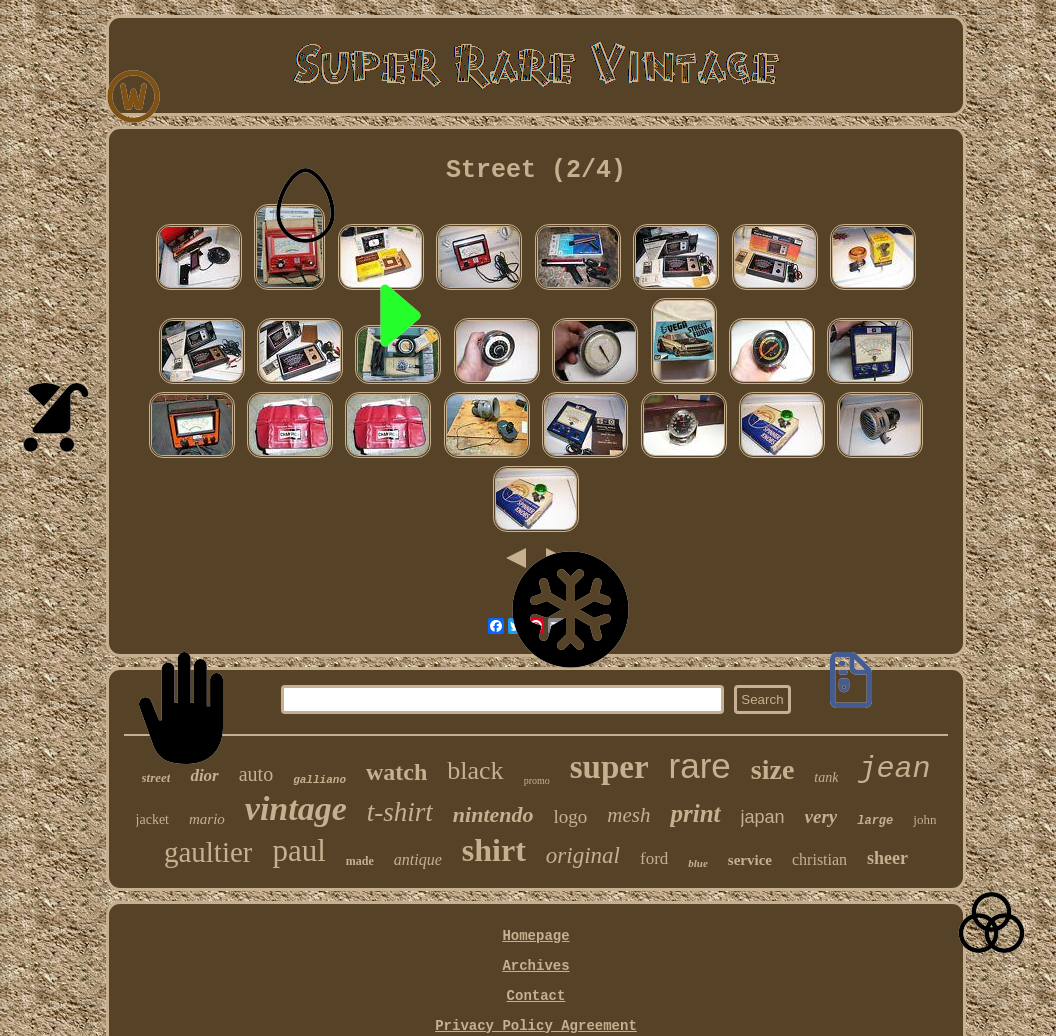 This screenshot has width=1056, height=1036. What do you see at coordinates (570, 609) in the screenshot?
I see `toggle cooling or air conditioning mode` at bounding box center [570, 609].